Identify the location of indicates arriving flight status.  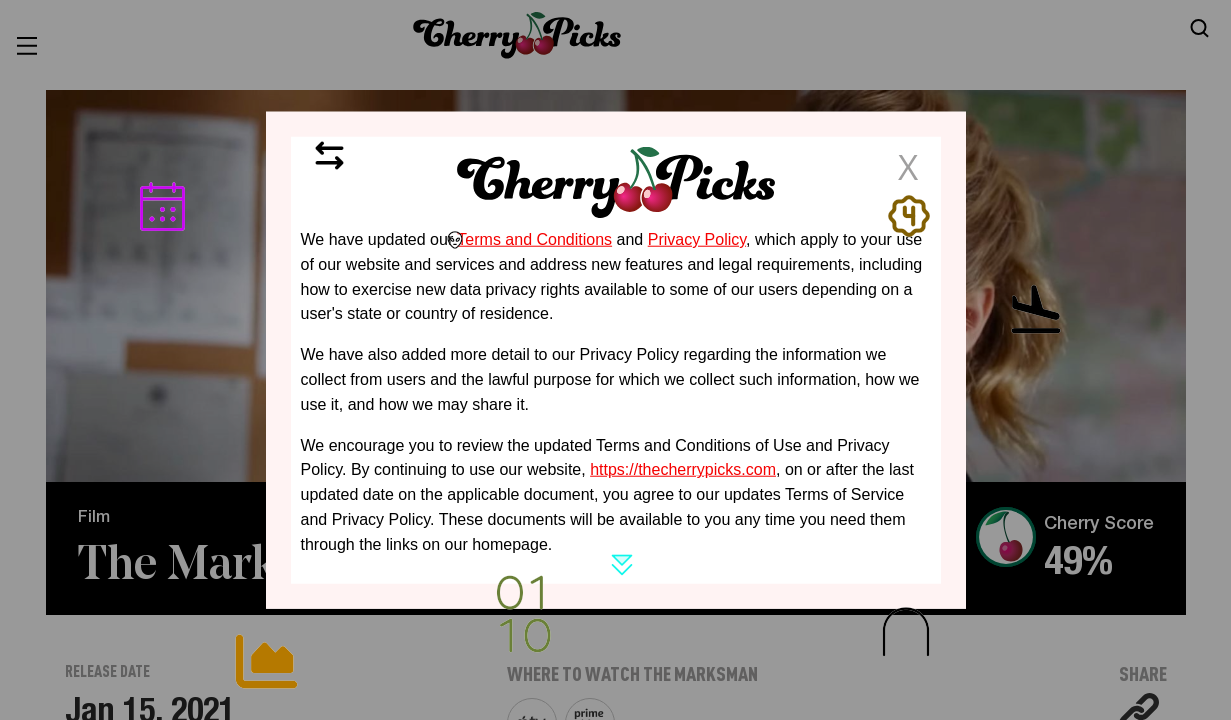
(1036, 310).